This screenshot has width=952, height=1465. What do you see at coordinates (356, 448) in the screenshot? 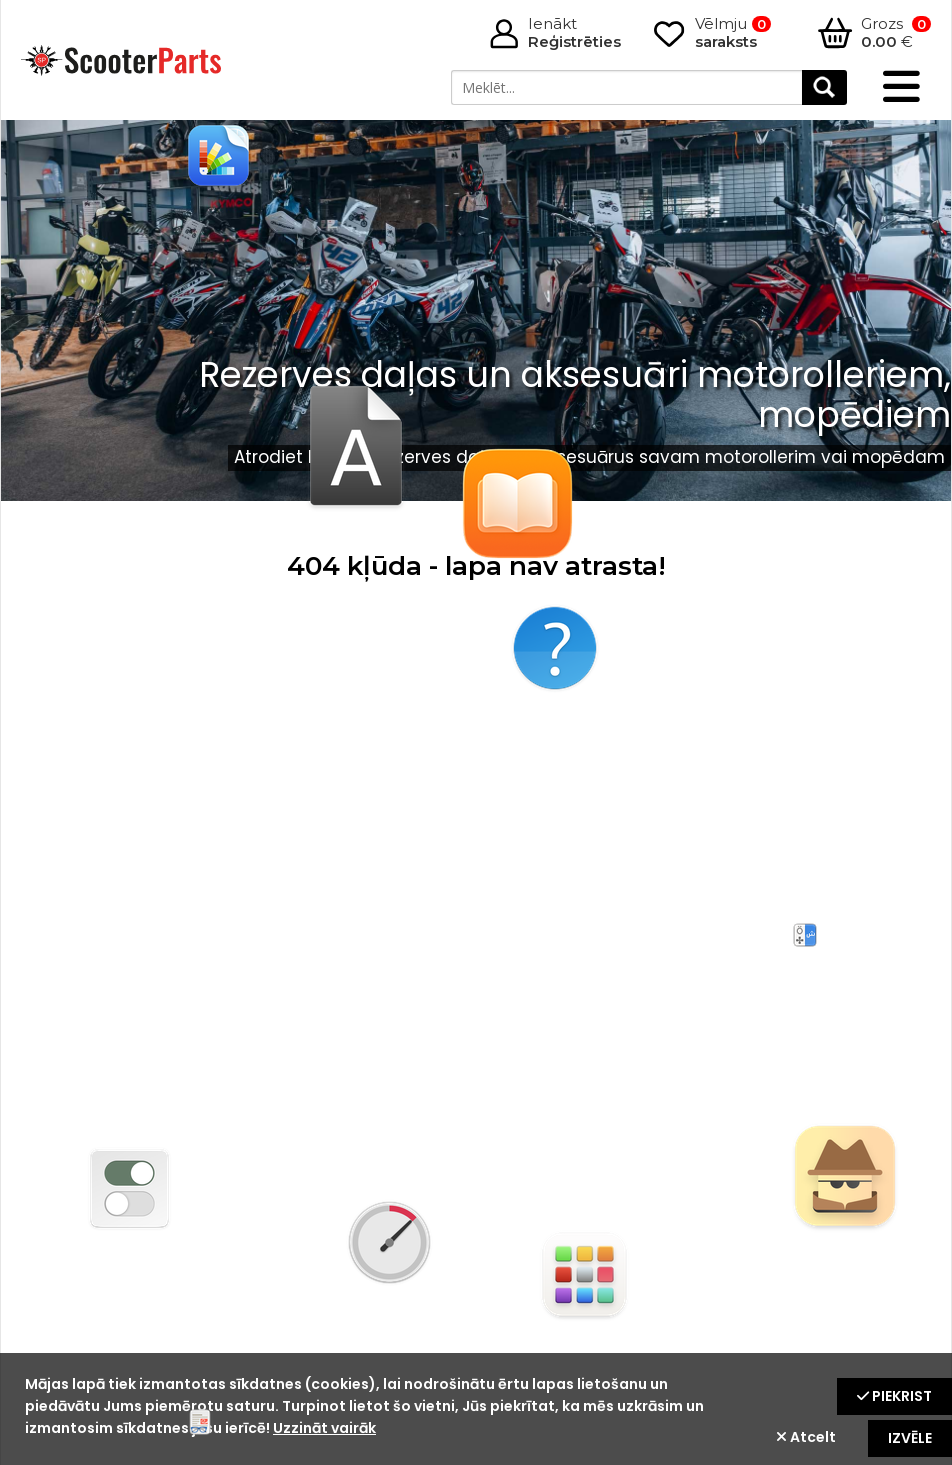
I see `a generic font file` at bounding box center [356, 448].